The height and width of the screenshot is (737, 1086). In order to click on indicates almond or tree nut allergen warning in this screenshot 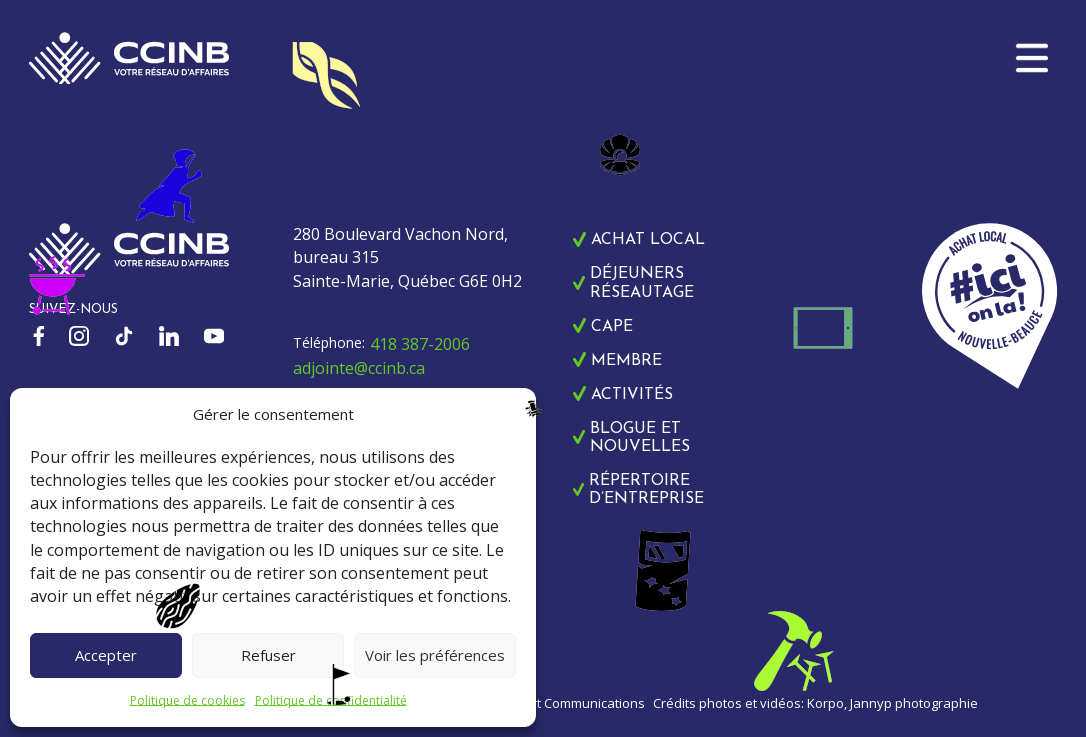, I will do `click(178, 606)`.